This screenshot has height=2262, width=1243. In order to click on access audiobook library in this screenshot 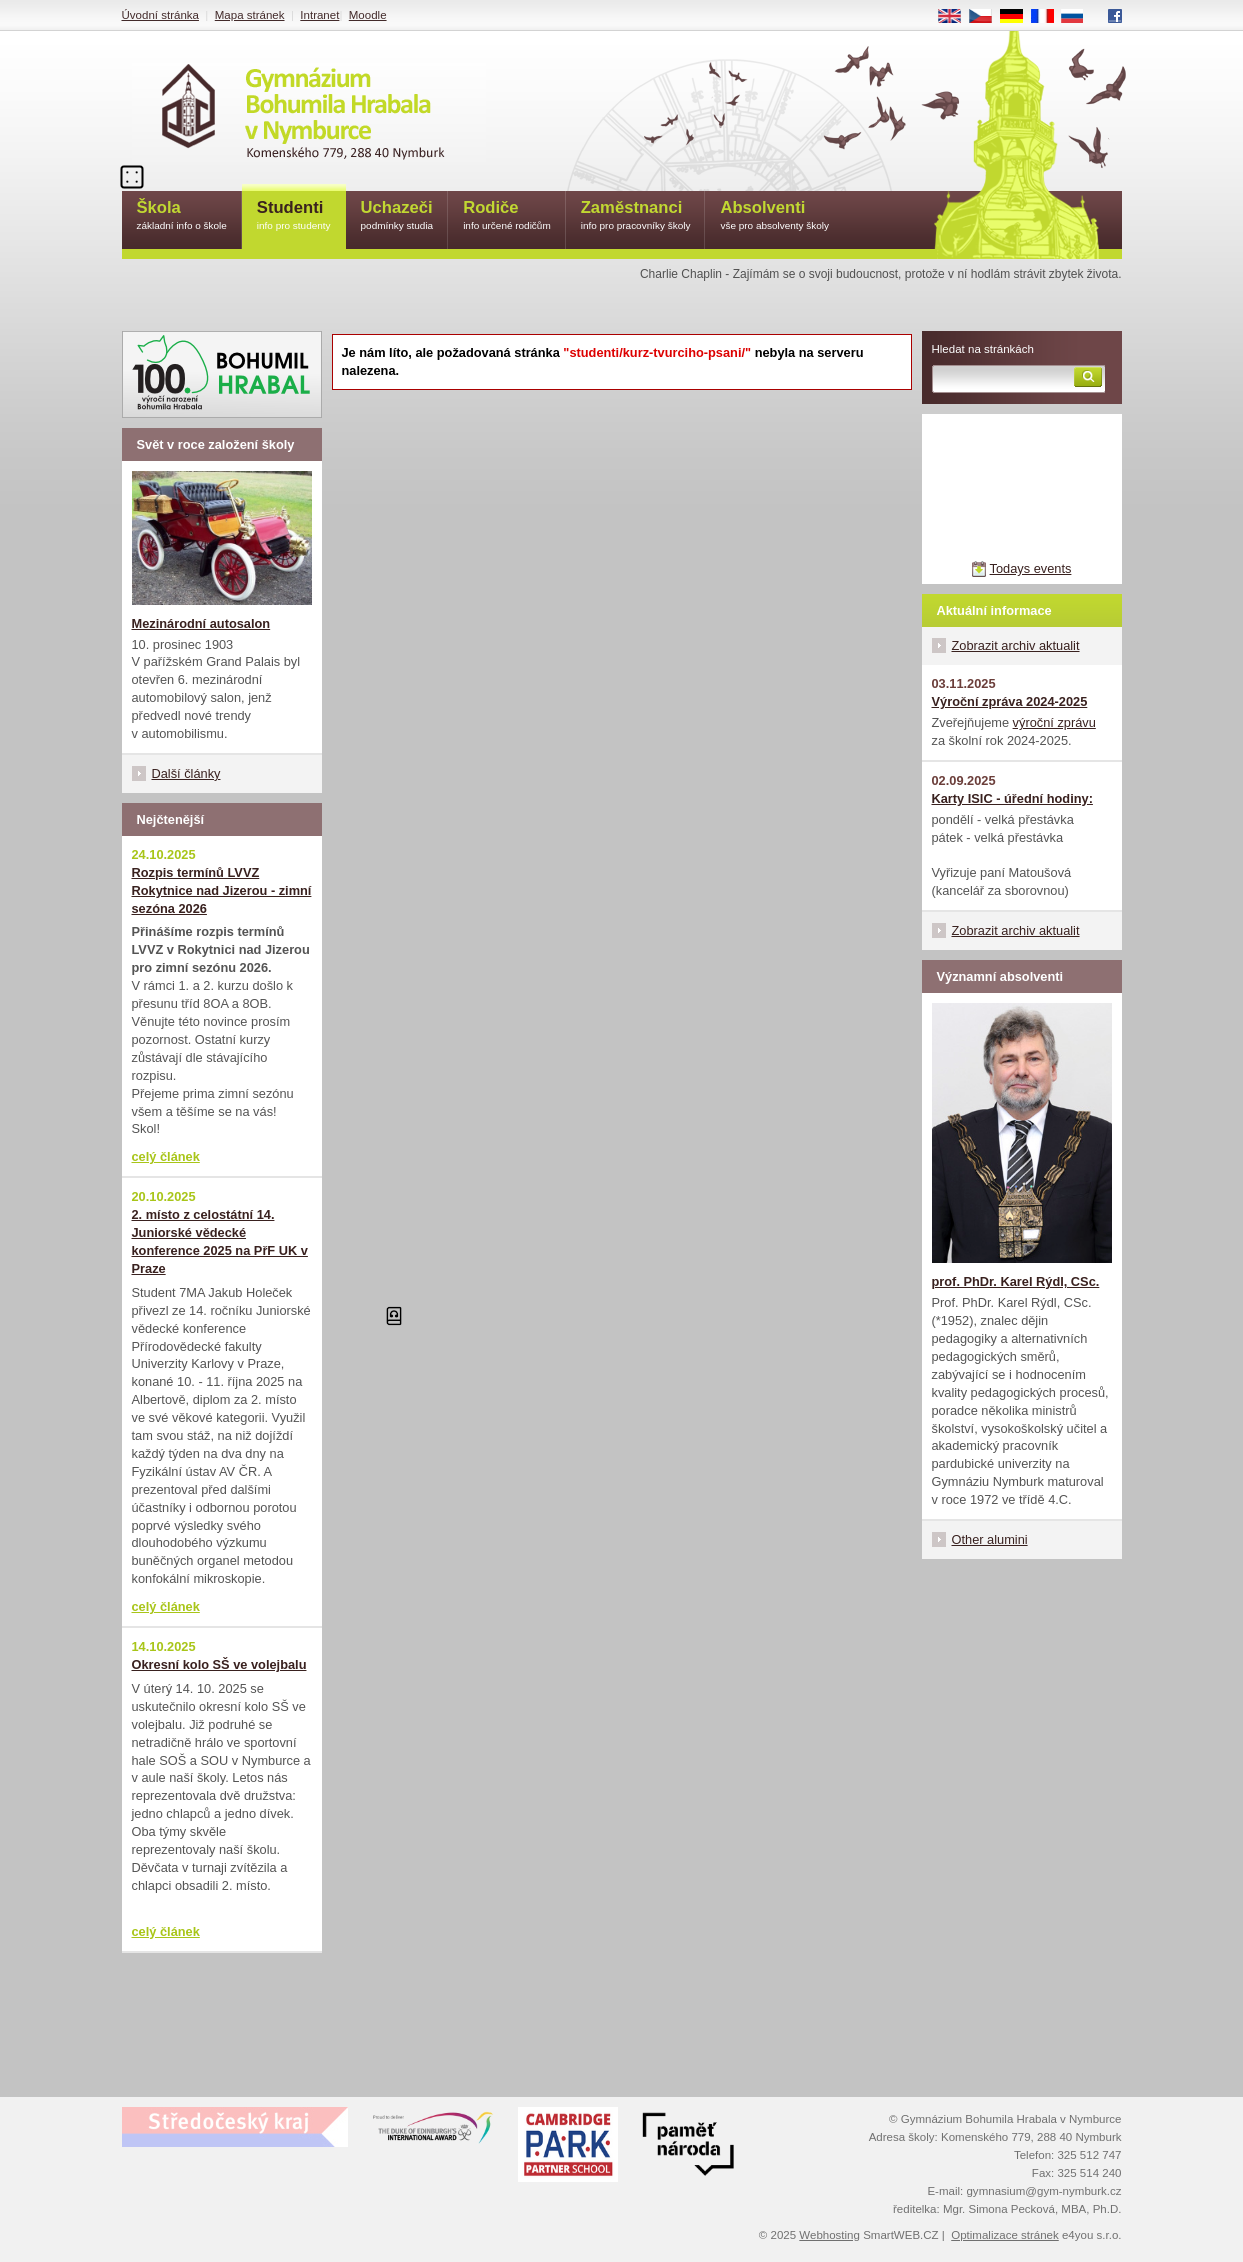, I will do `click(394, 1316)`.